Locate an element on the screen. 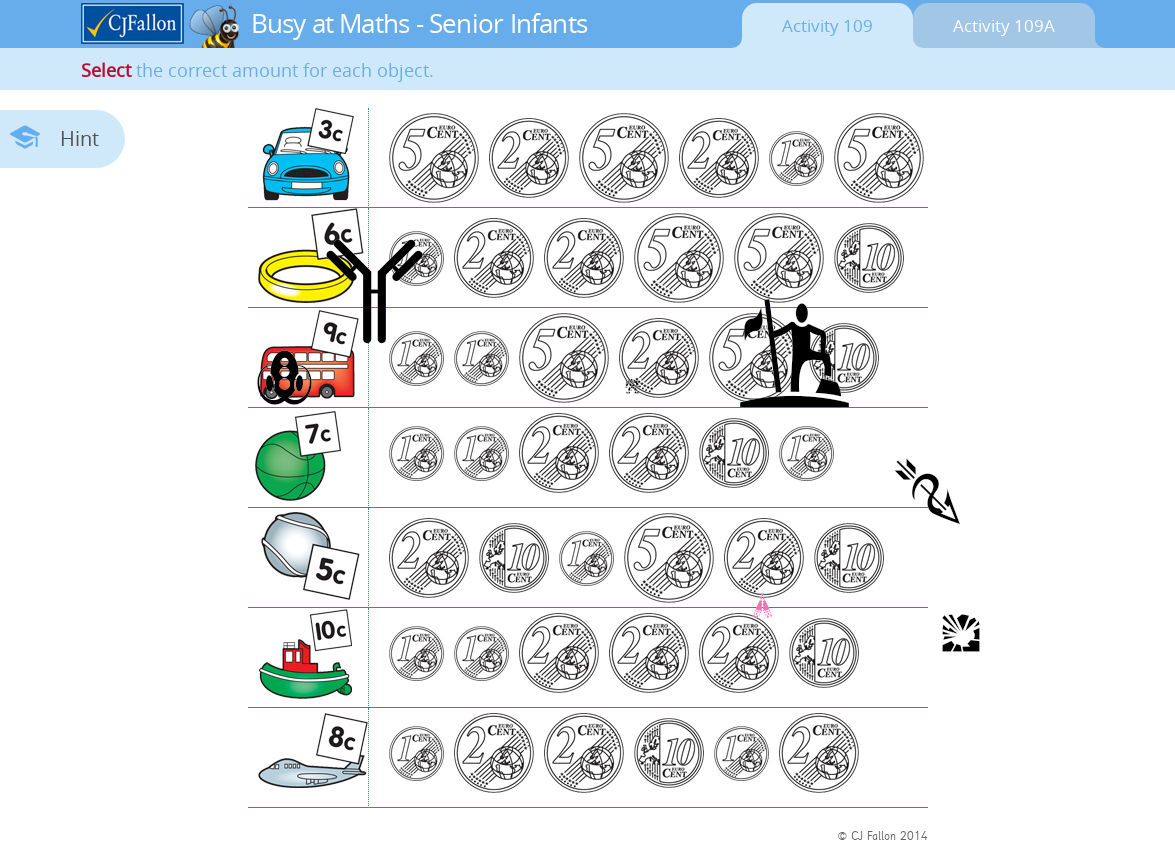 The width and height of the screenshot is (1175, 848). indicates conquest or victory achievement is located at coordinates (794, 353).